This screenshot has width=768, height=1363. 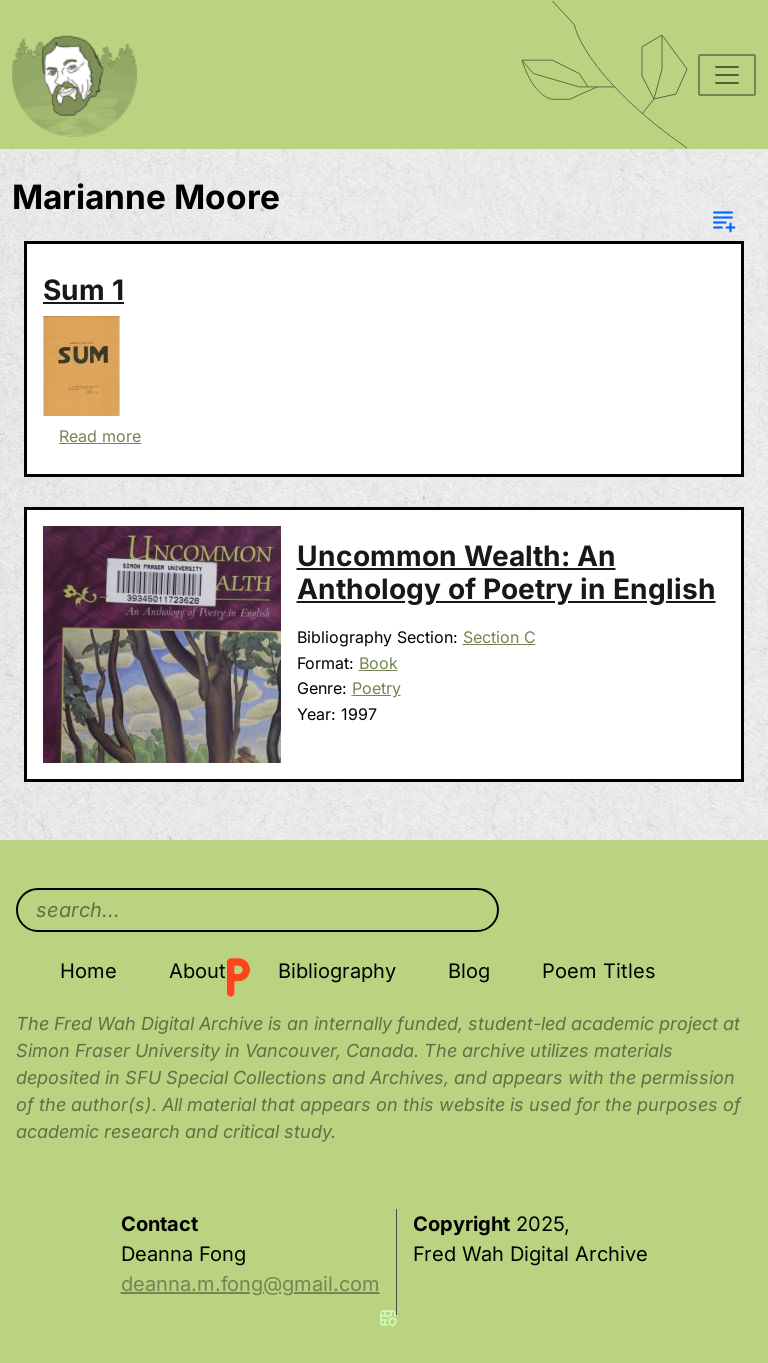 What do you see at coordinates (388, 1318) in the screenshot?
I see `enable firewall protection` at bounding box center [388, 1318].